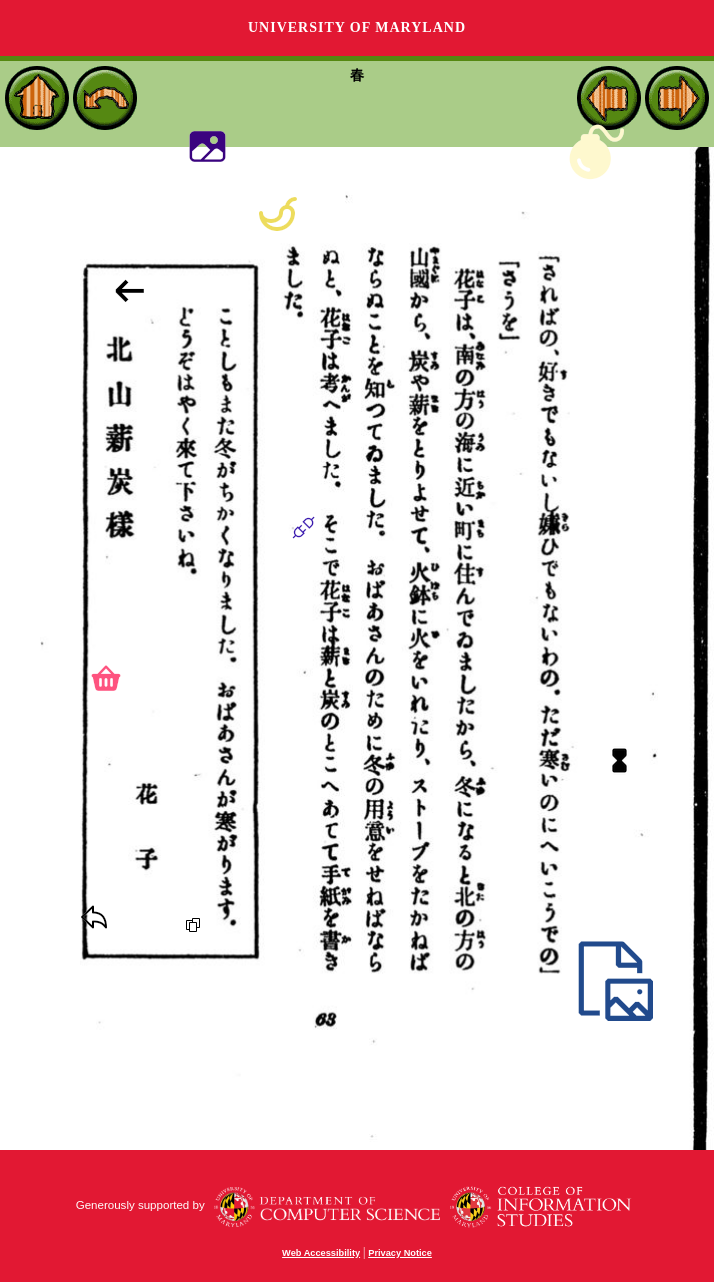 The height and width of the screenshot is (1282, 714). I want to click on indicates spicy food or heat level, so click(279, 215).